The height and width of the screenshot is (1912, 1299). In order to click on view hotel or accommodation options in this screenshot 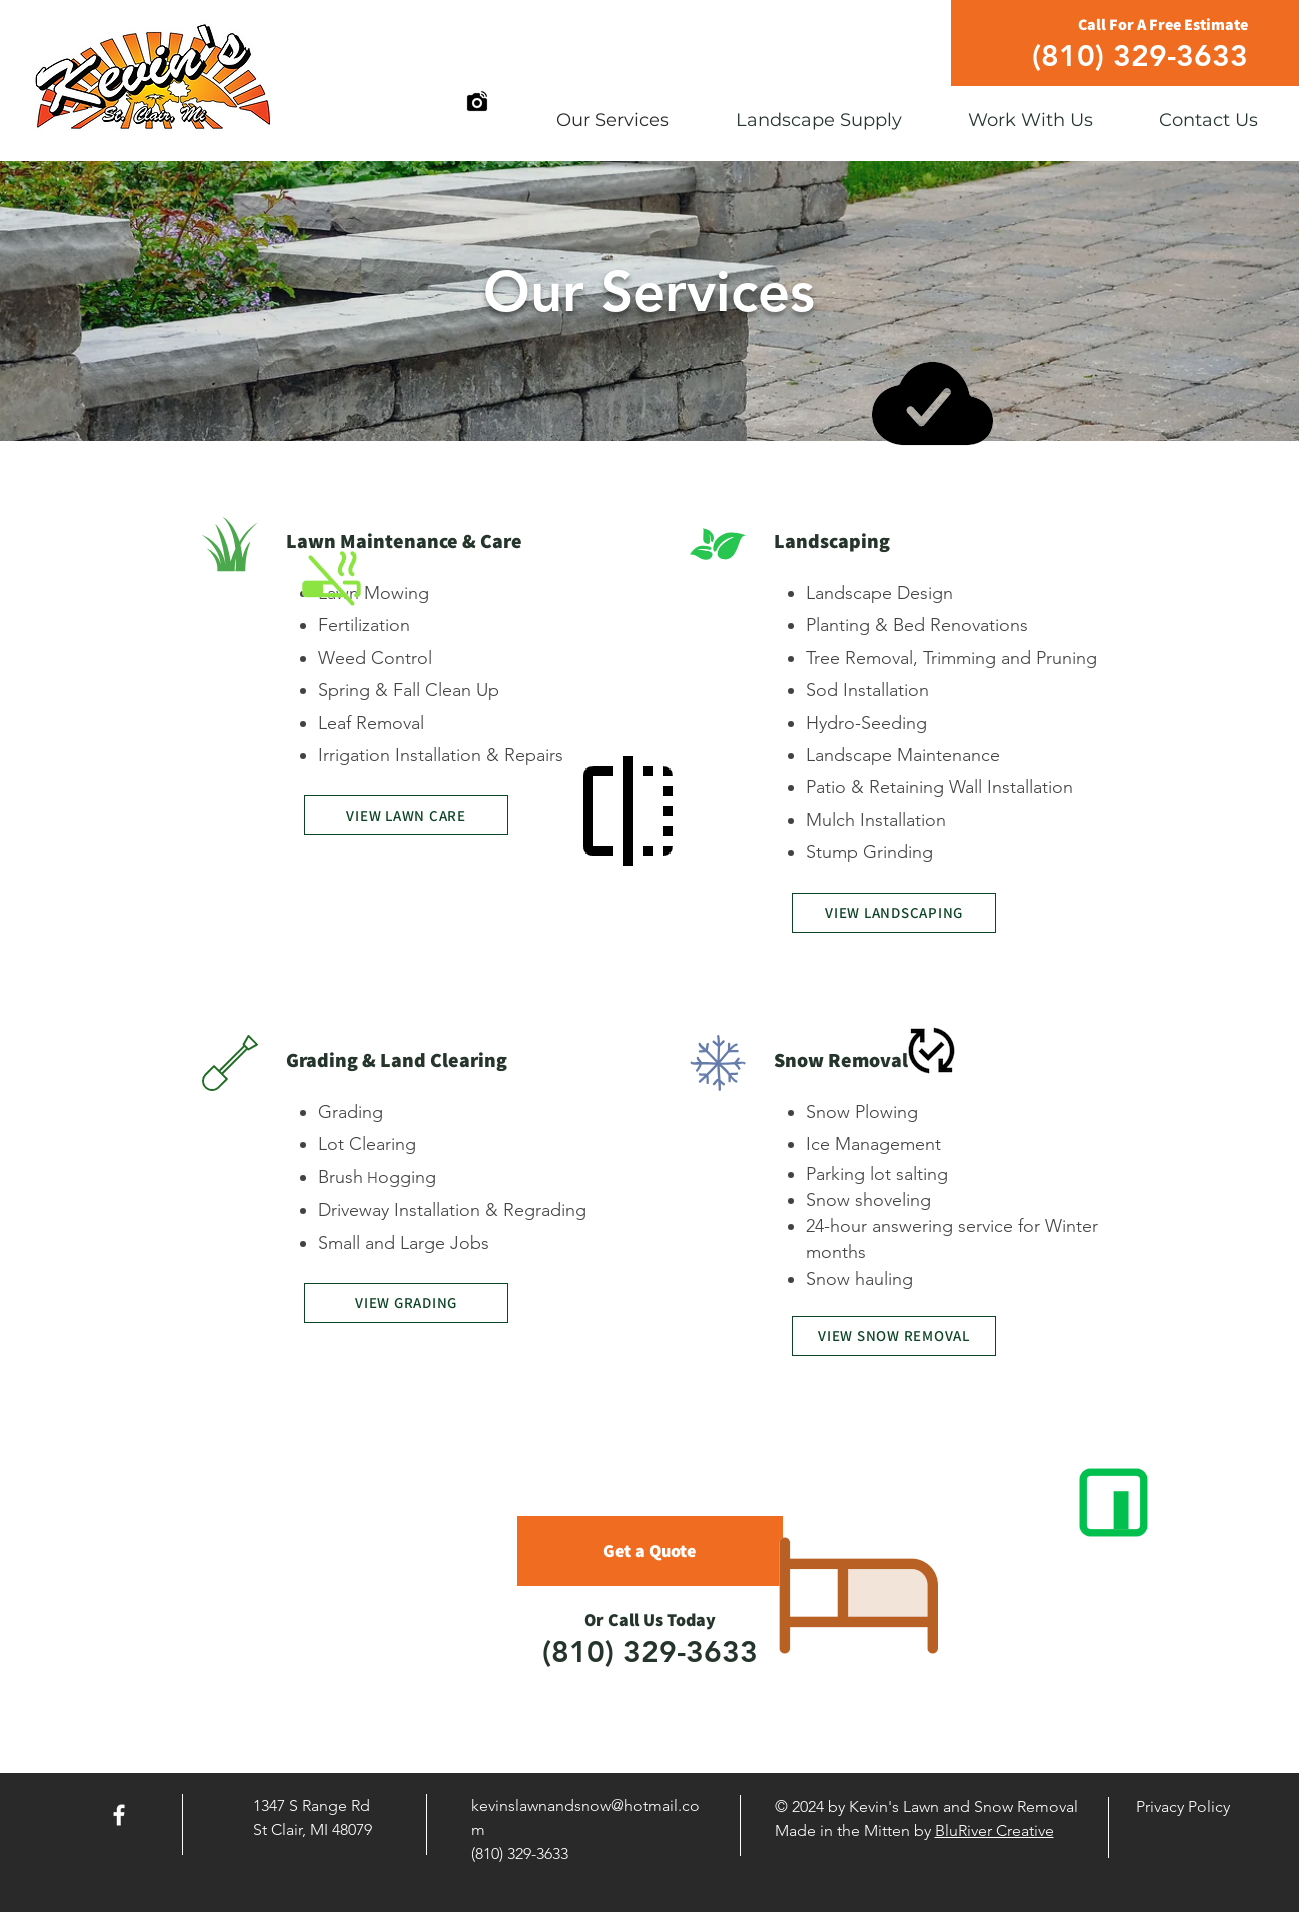, I will do `click(853, 1595)`.